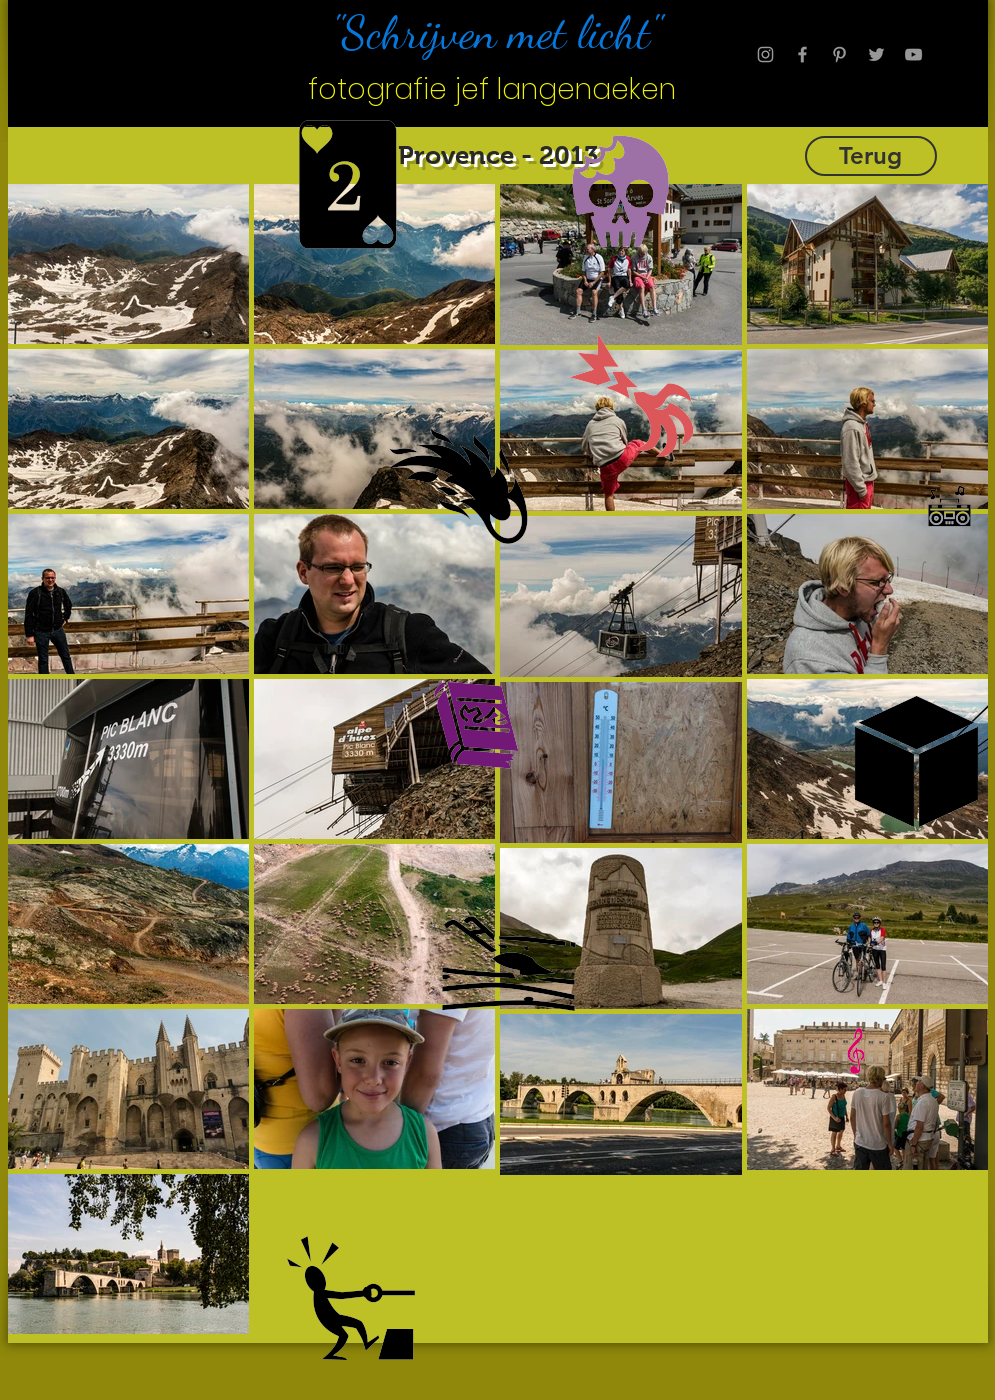 The width and height of the screenshot is (995, 1400). Describe the element at coordinates (631, 395) in the screenshot. I see `bird foot or talon game element` at that location.